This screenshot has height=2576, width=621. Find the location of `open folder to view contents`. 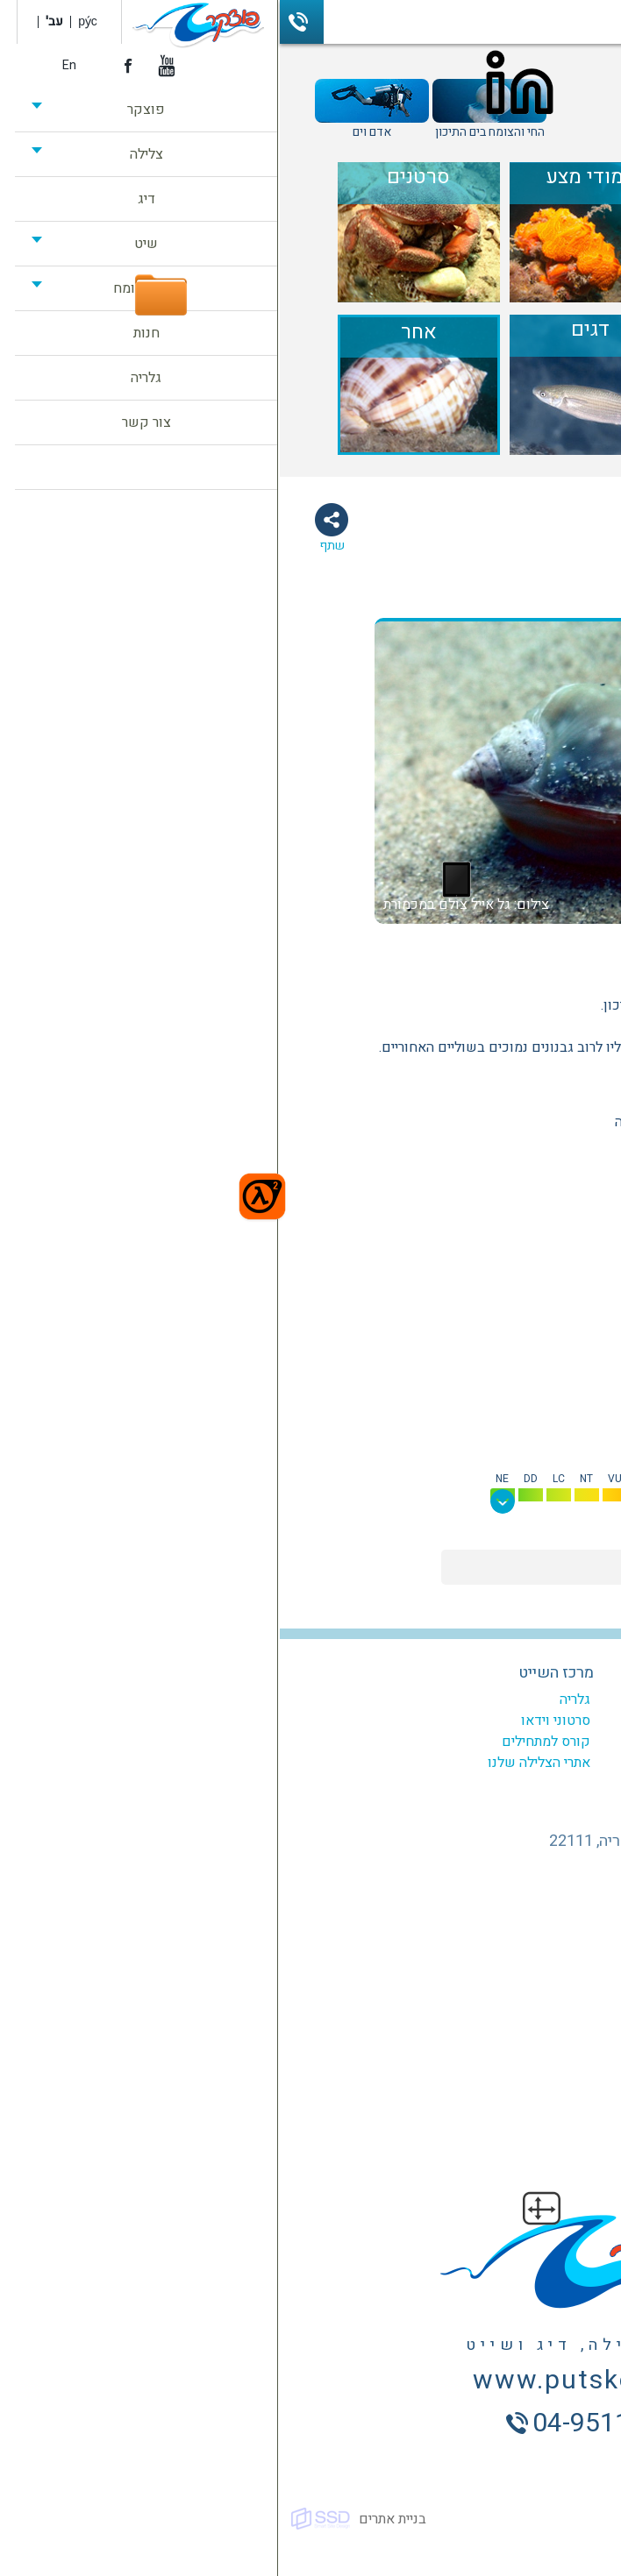

open folder to view contents is located at coordinates (161, 295).